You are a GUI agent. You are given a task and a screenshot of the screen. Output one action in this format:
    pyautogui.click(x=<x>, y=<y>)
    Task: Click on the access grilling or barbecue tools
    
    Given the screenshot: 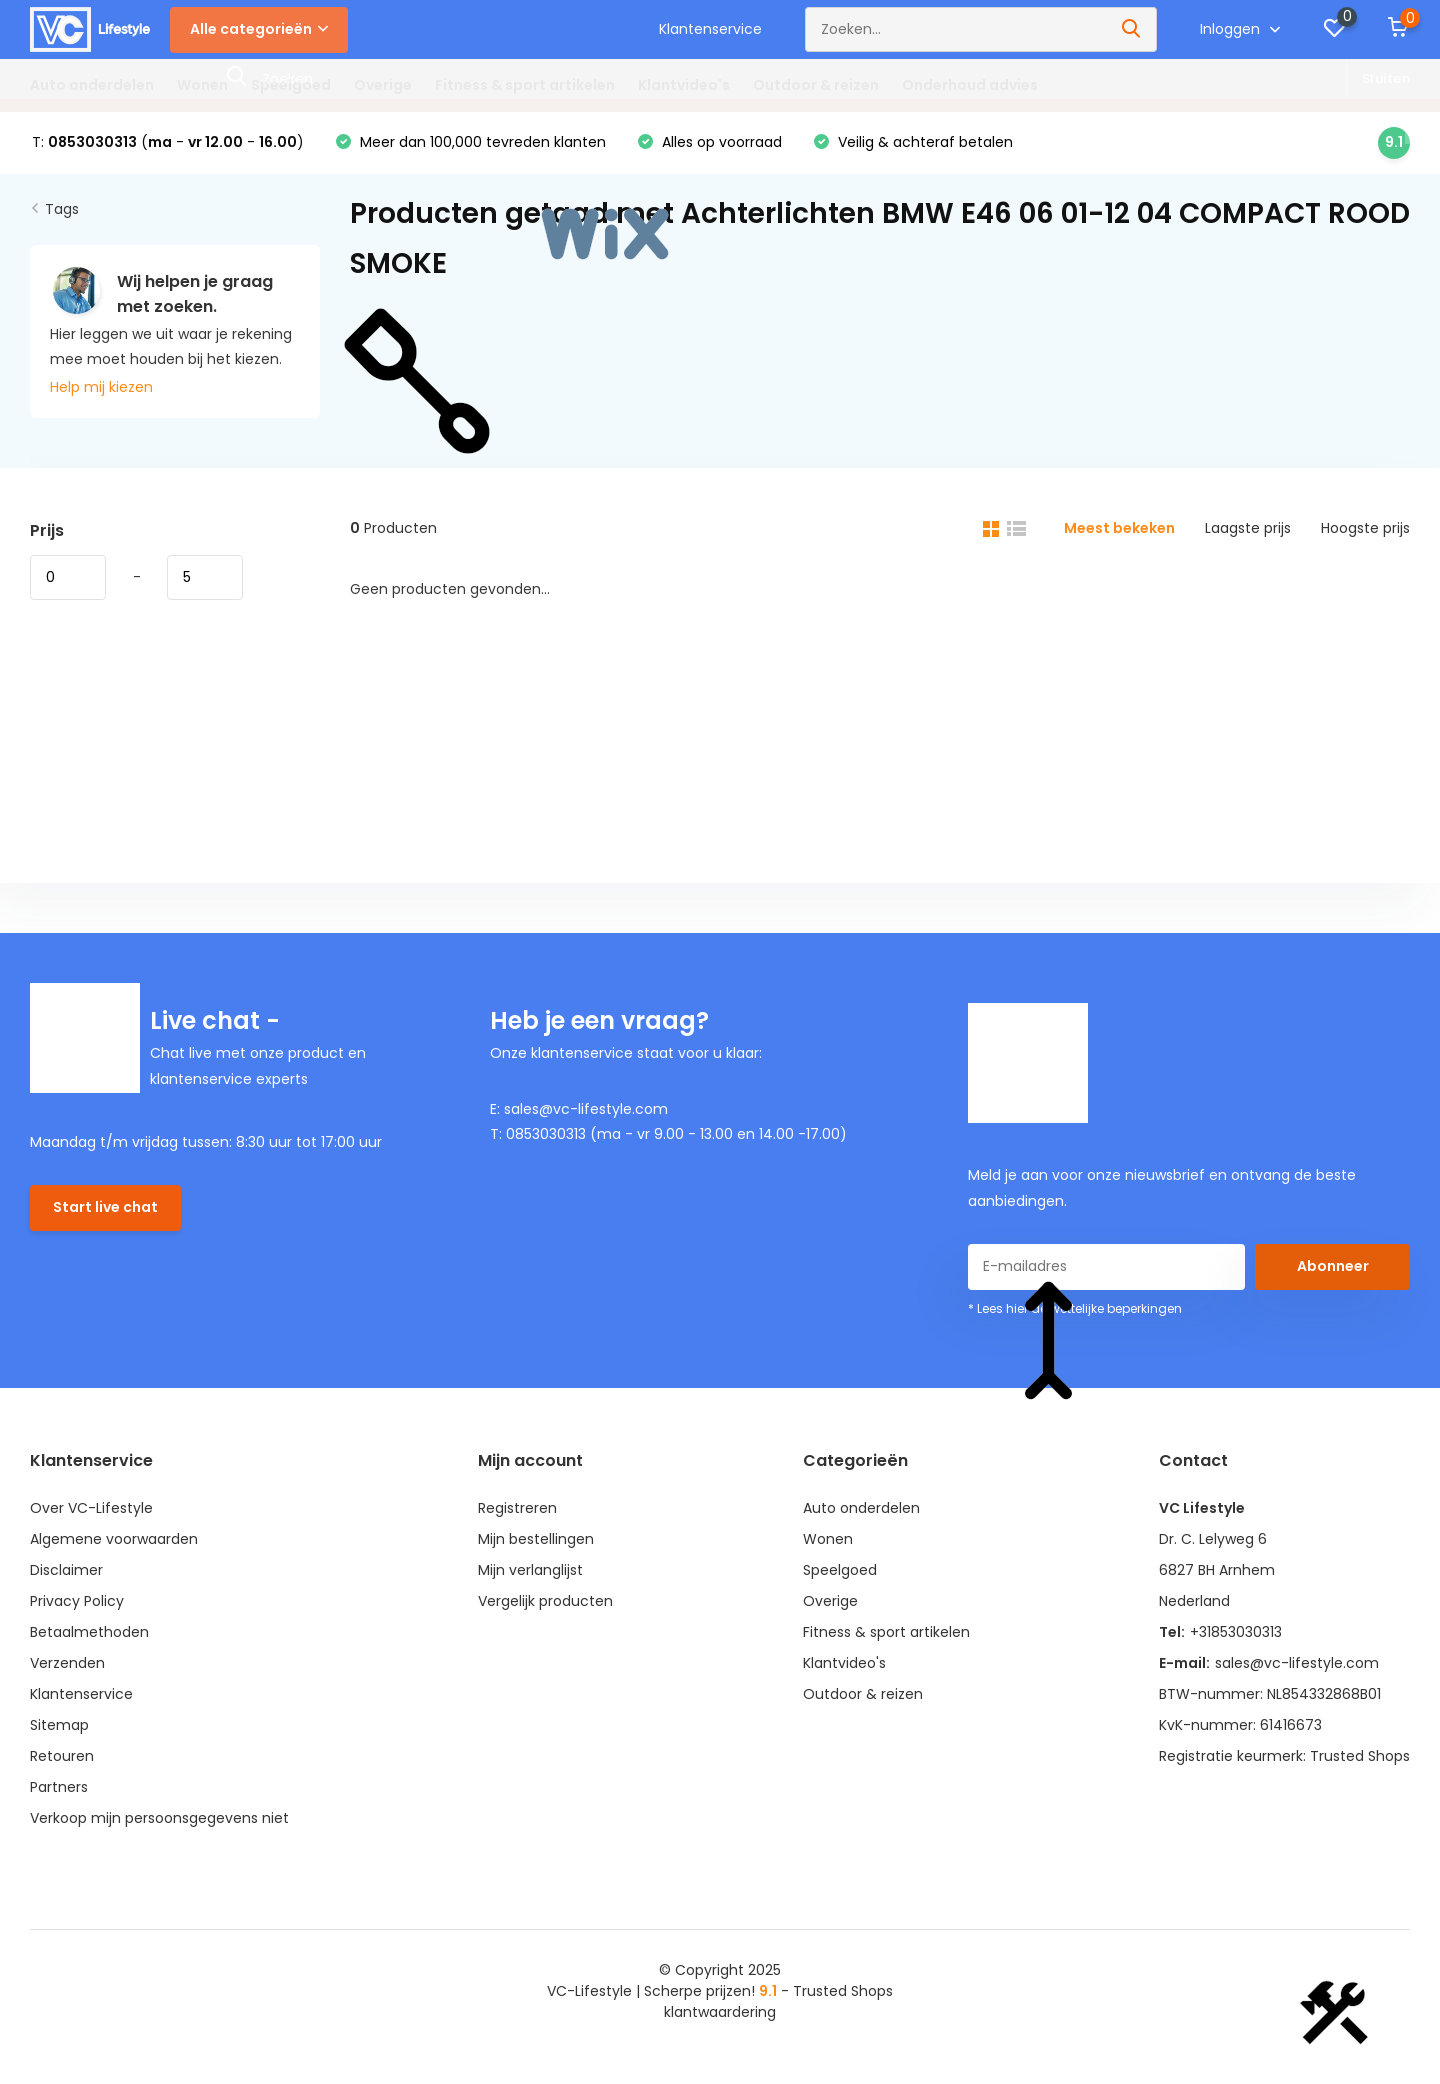 What is the action you would take?
    pyautogui.click(x=417, y=381)
    